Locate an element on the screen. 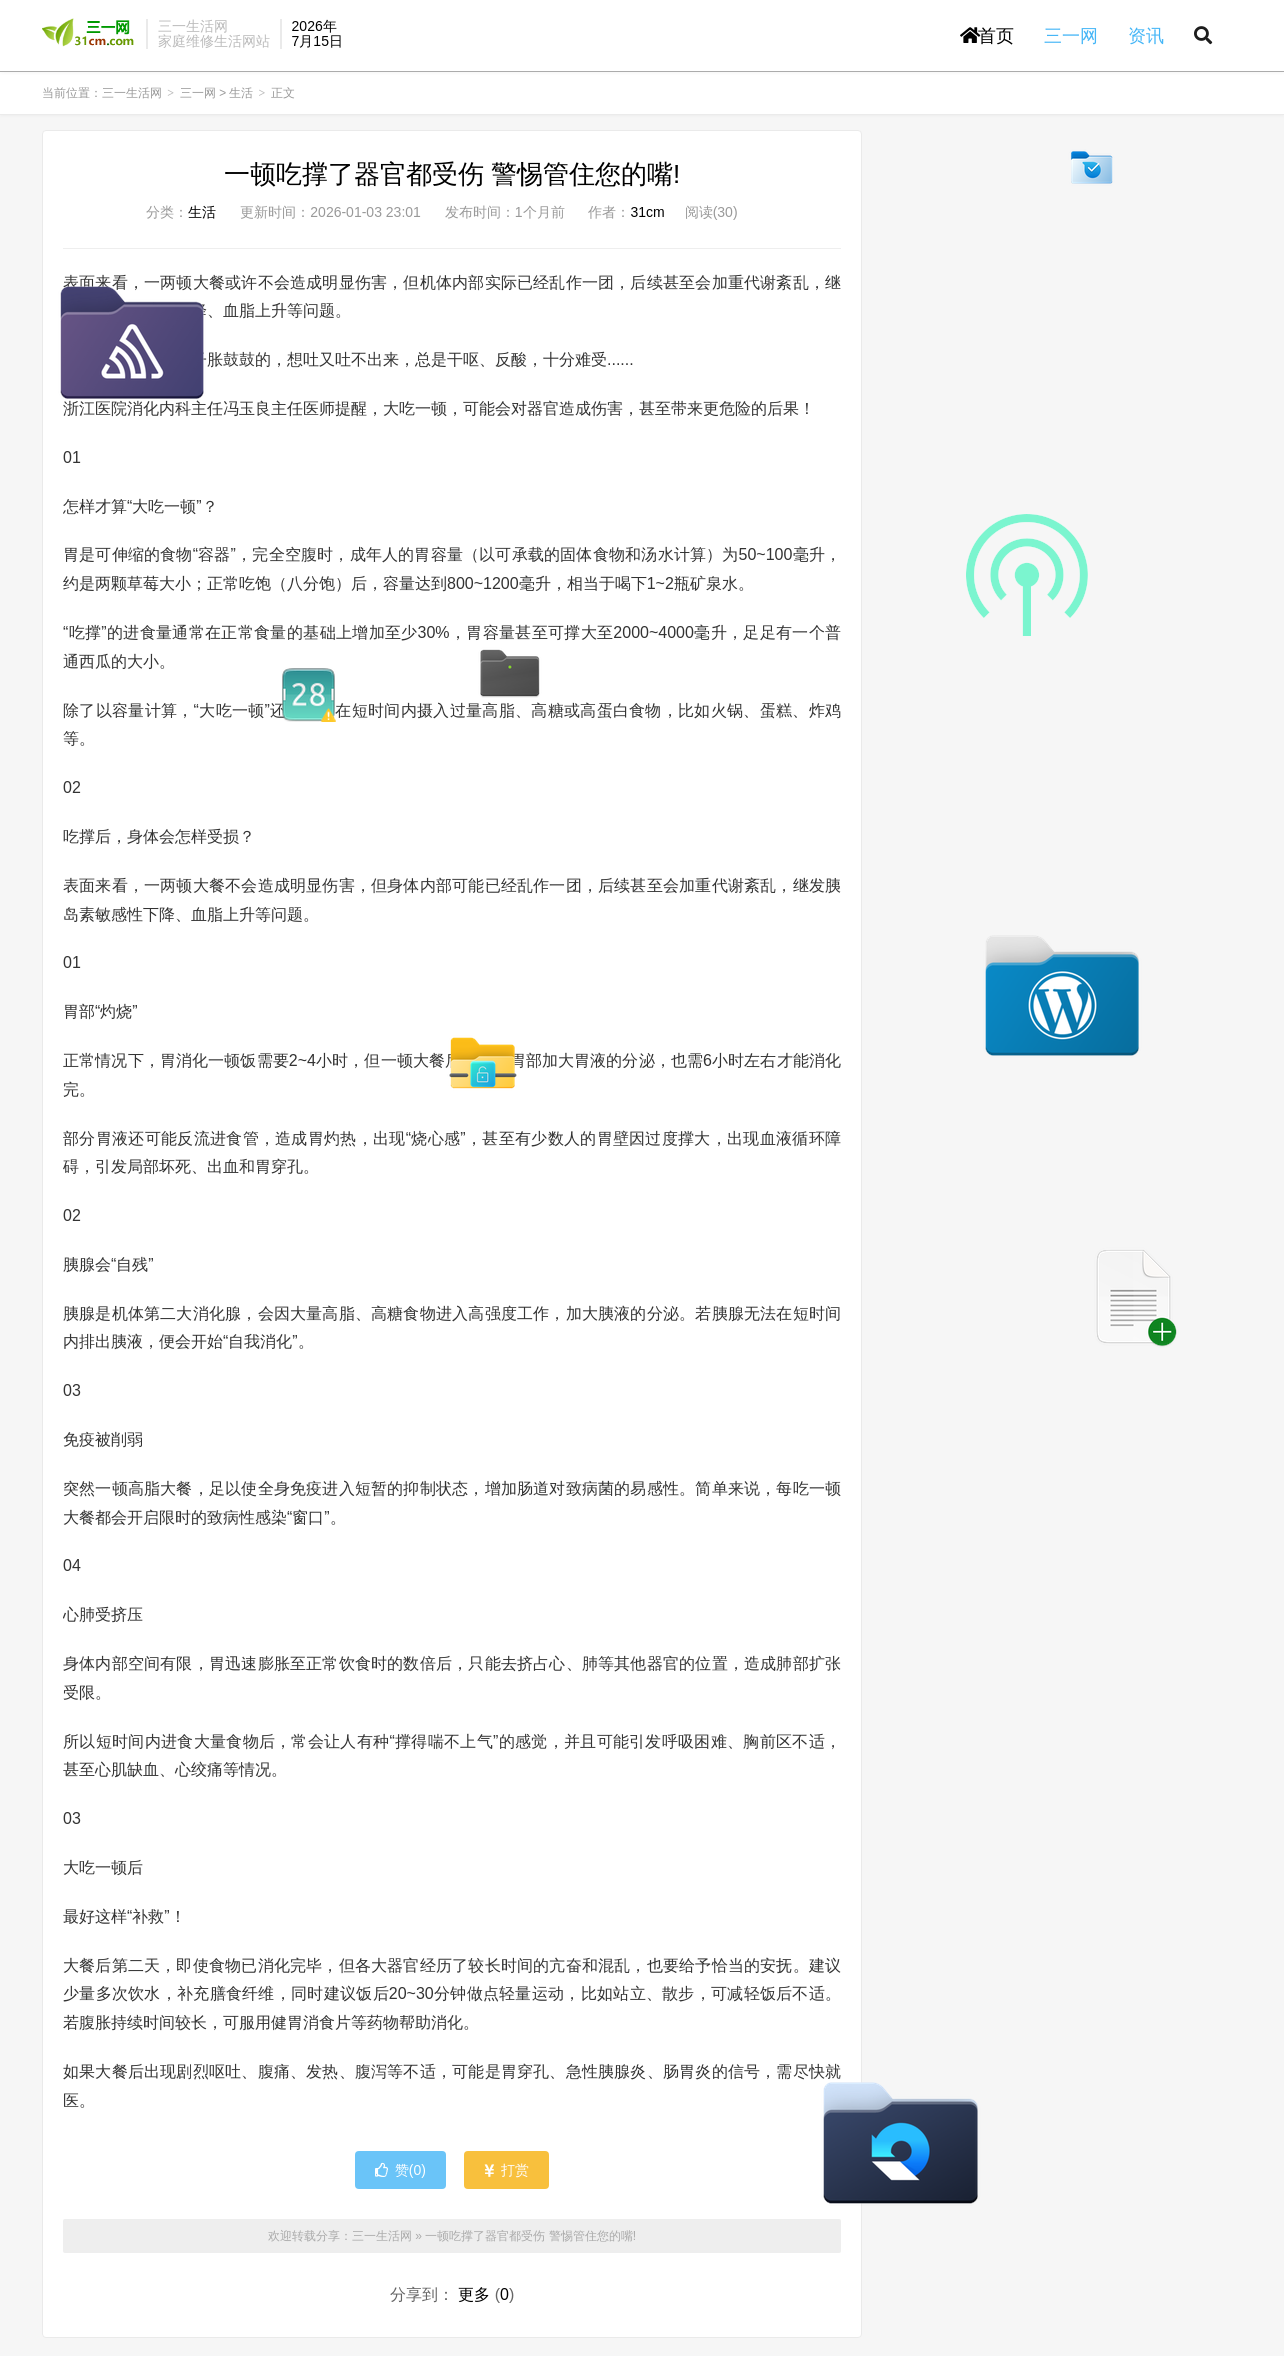  open microsoft kaizala files folder is located at coordinates (1091, 168).